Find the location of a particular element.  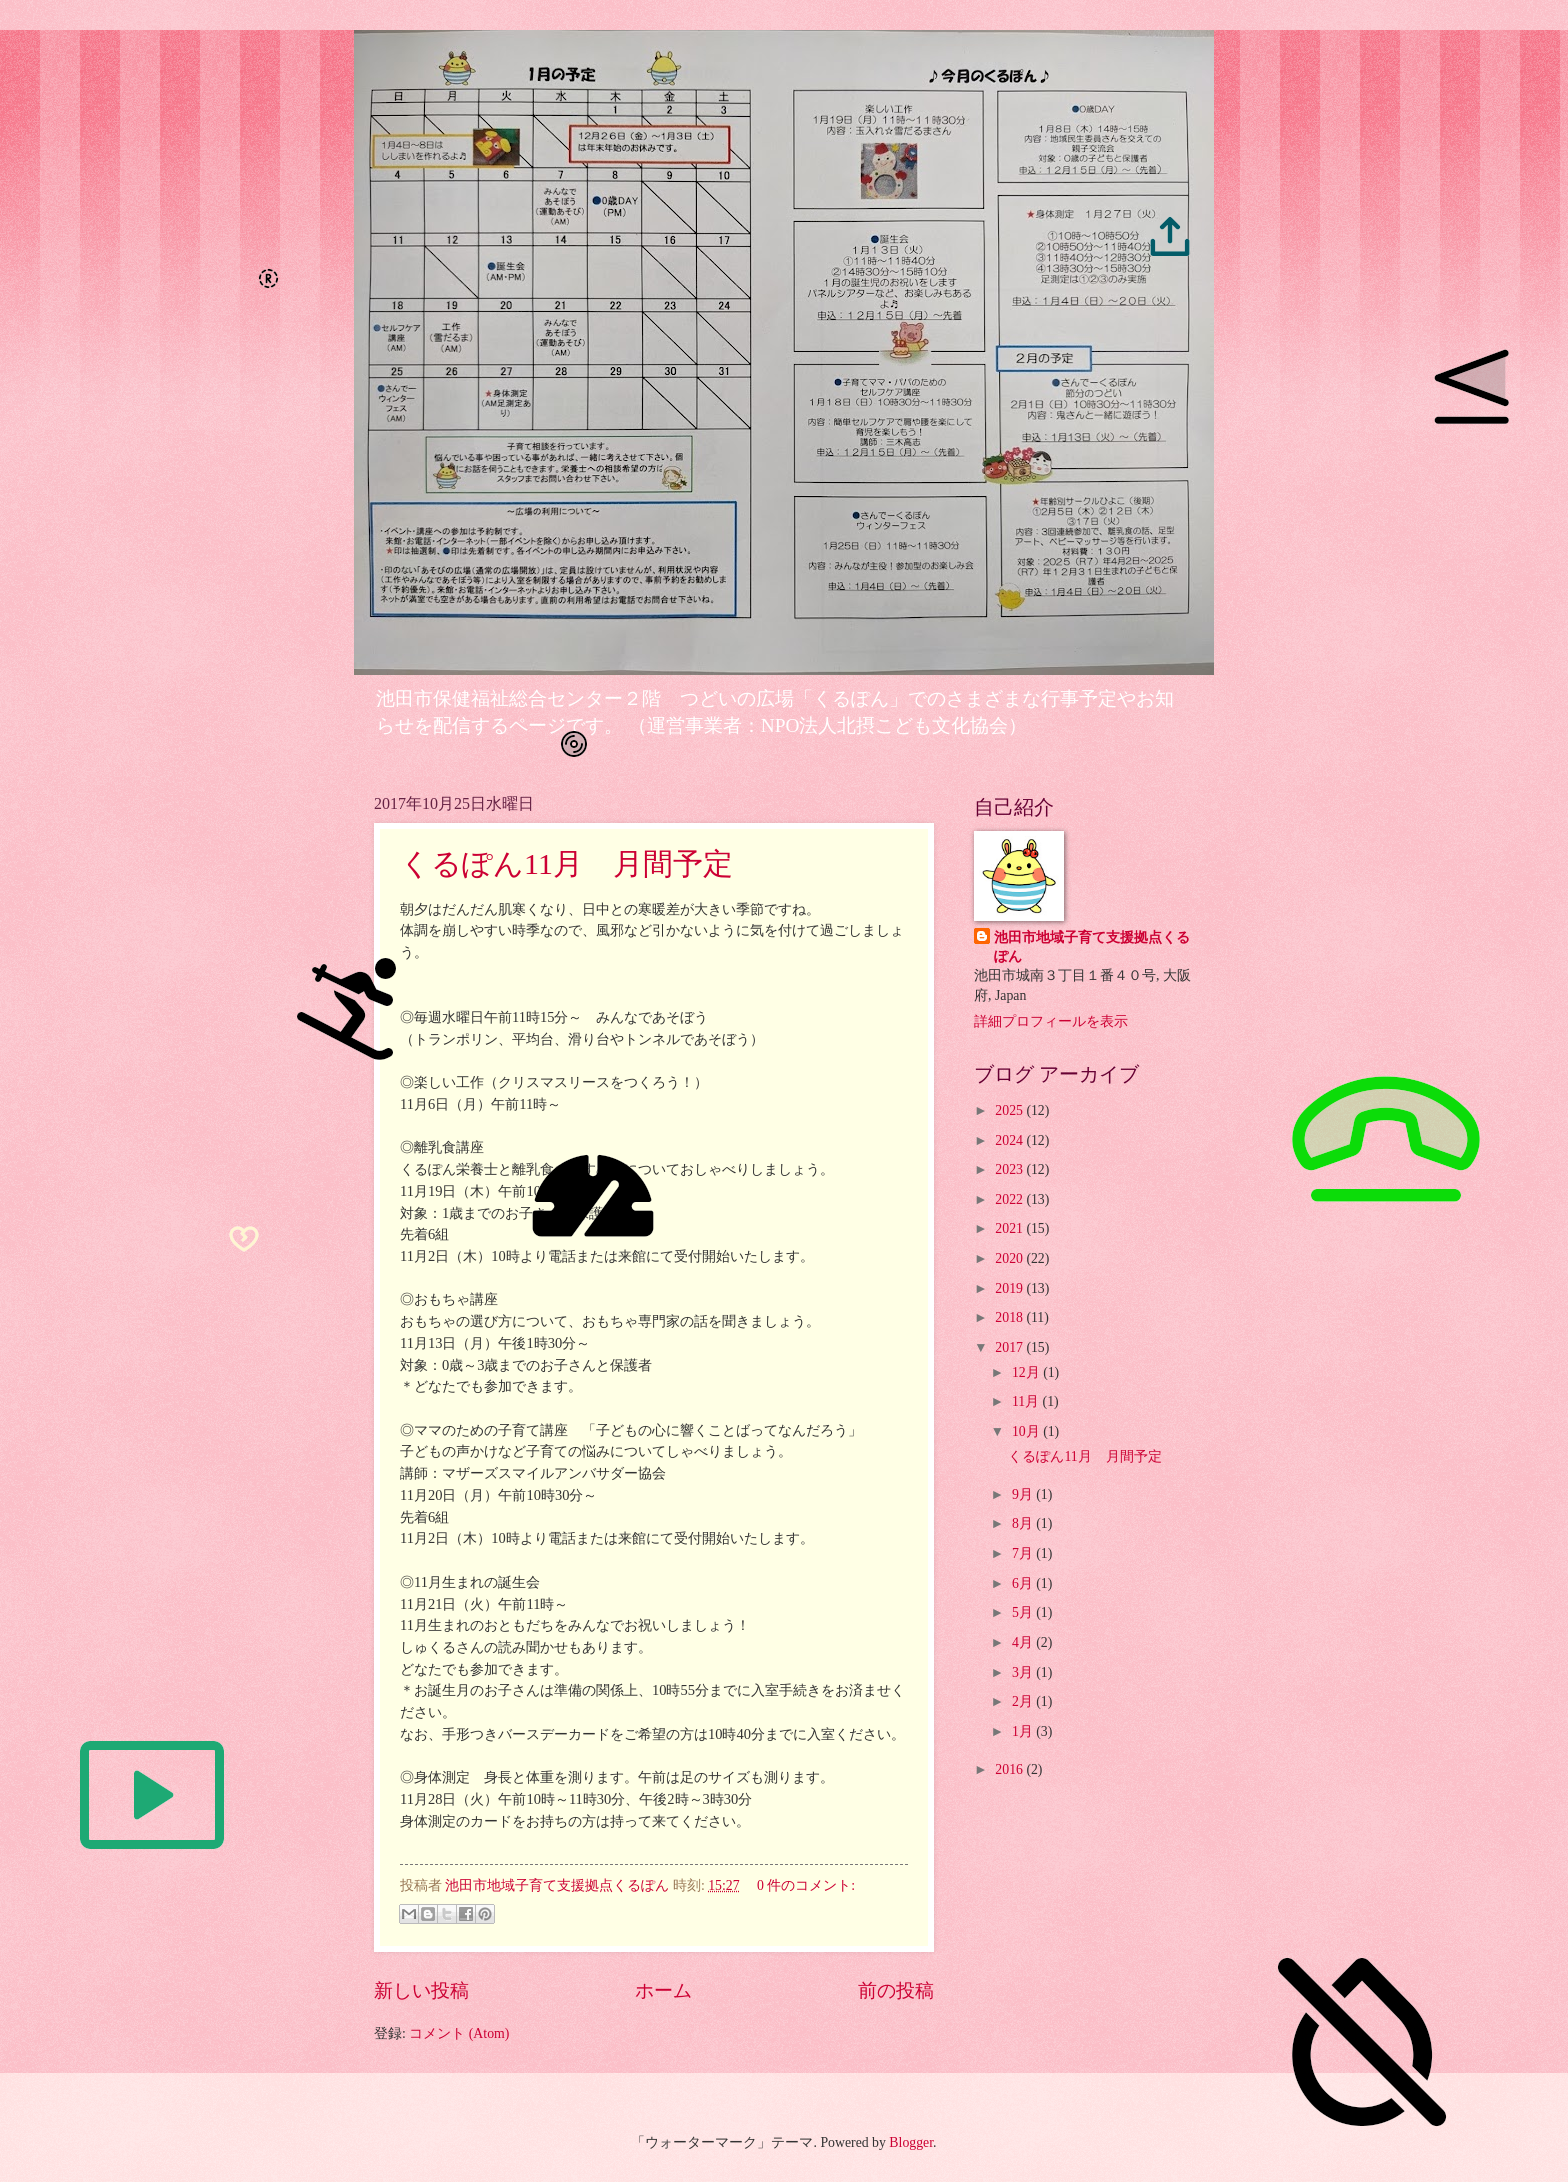

indicates a broken heart or heartbreak status is located at coordinates (244, 1238).